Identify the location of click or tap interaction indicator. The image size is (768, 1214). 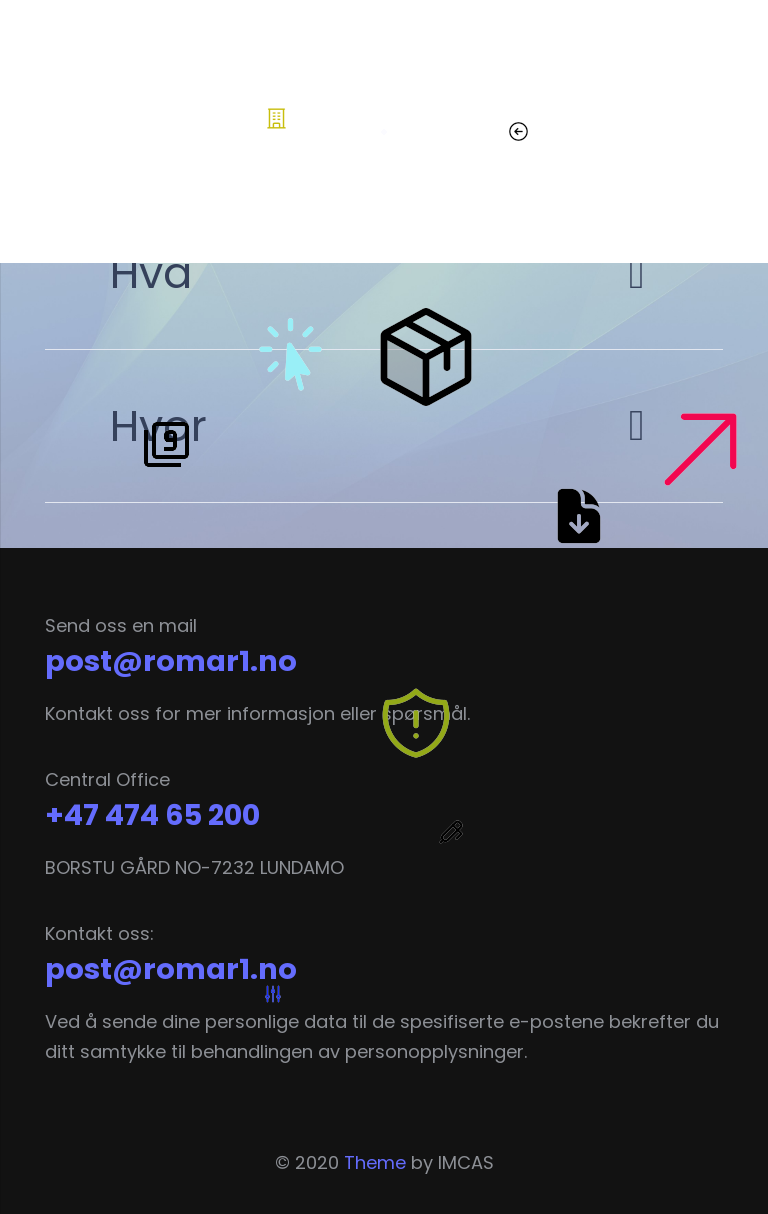
(290, 354).